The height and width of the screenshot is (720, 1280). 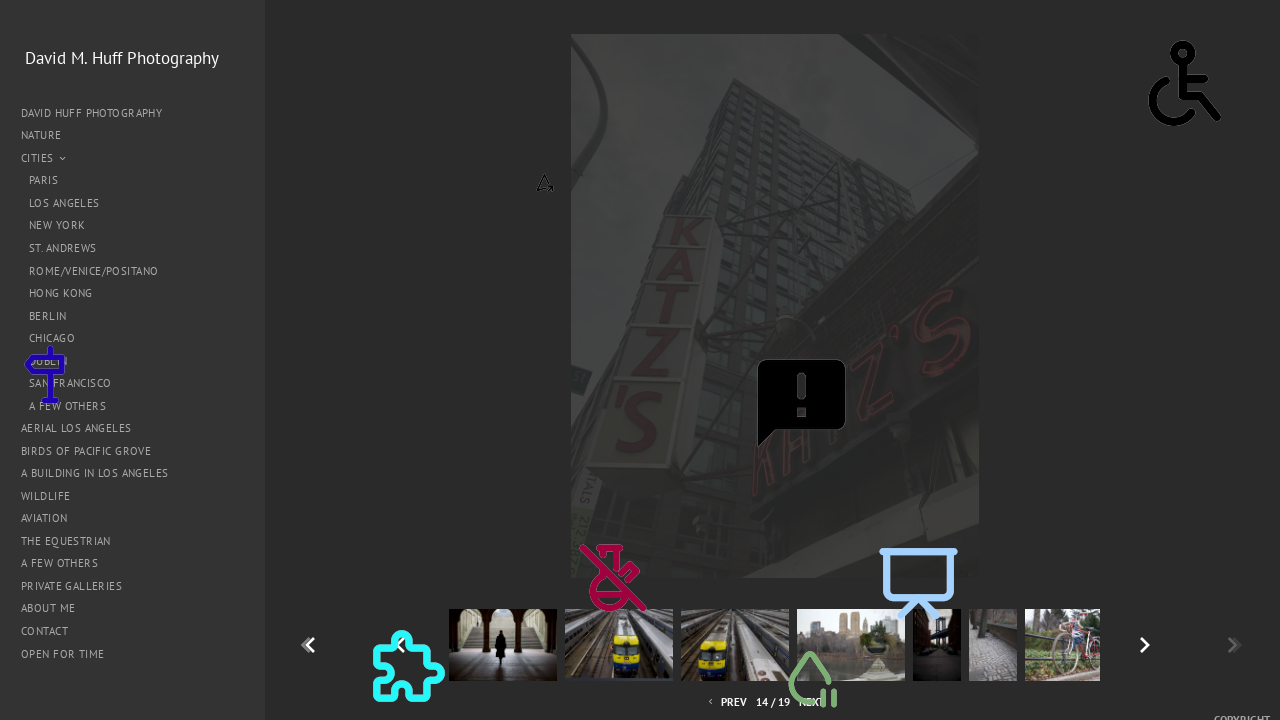 What do you see at coordinates (810, 678) in the screenshot?
I see `pause water or liquid dispensing` at bounding box center [810, 678].